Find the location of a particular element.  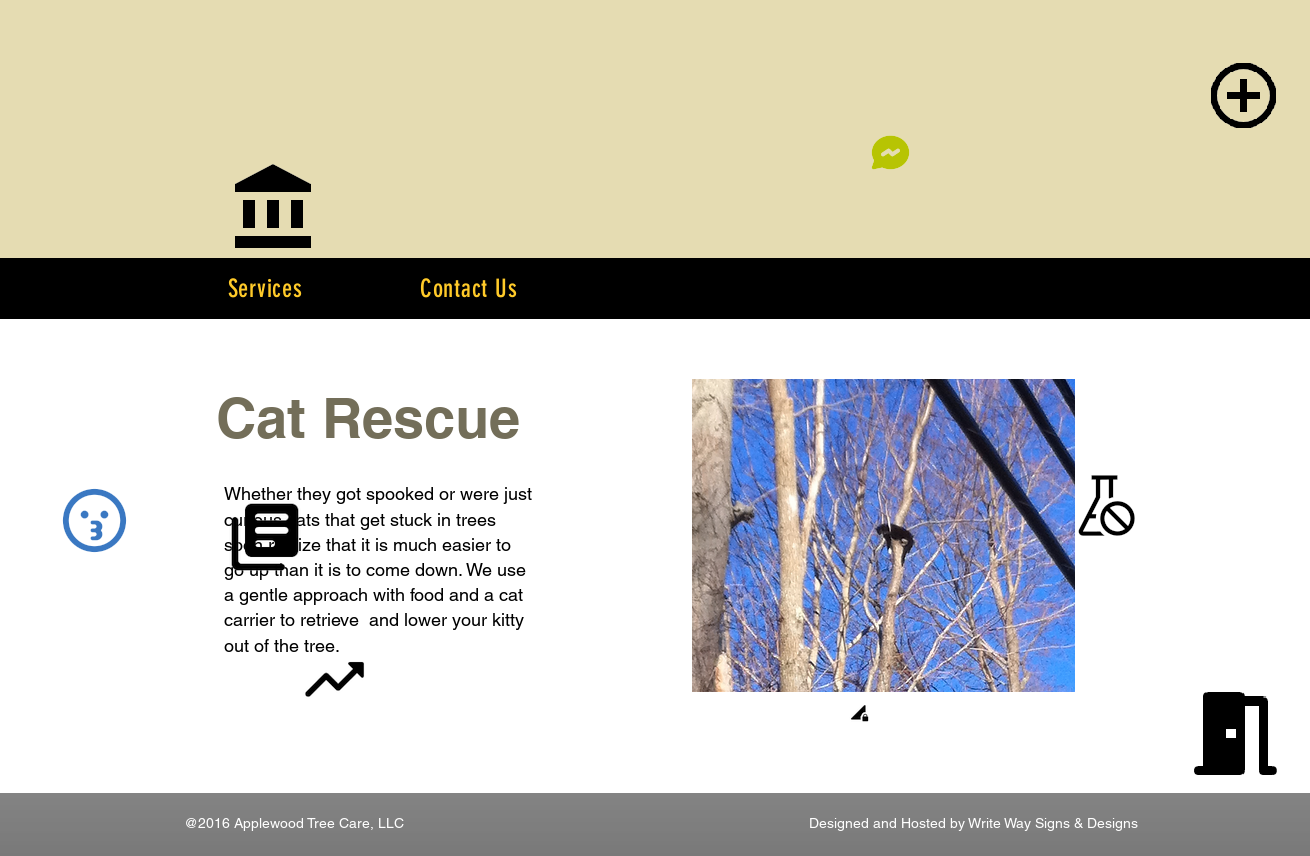

open Facebook Messenger is located at coordinates (890, 152).